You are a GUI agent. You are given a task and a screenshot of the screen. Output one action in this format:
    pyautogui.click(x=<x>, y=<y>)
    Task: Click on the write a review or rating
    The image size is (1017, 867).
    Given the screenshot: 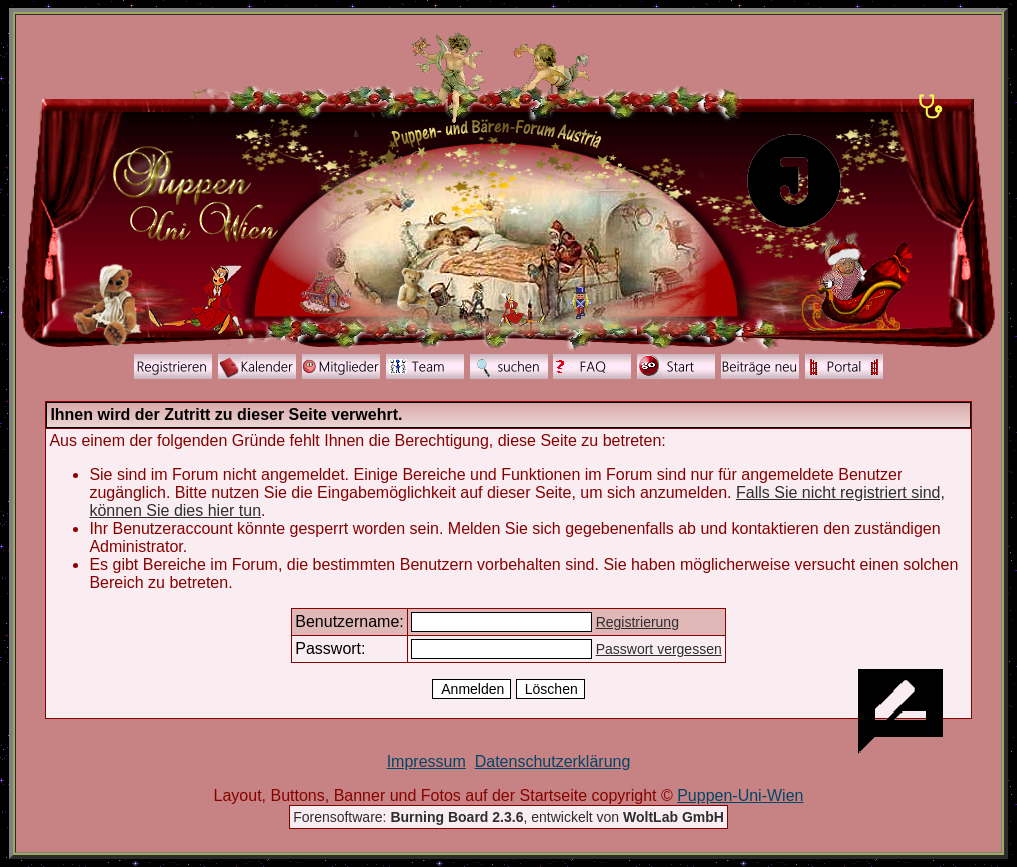 What is the action you would take?
    pyautogui.click(x=900, y=711)
    